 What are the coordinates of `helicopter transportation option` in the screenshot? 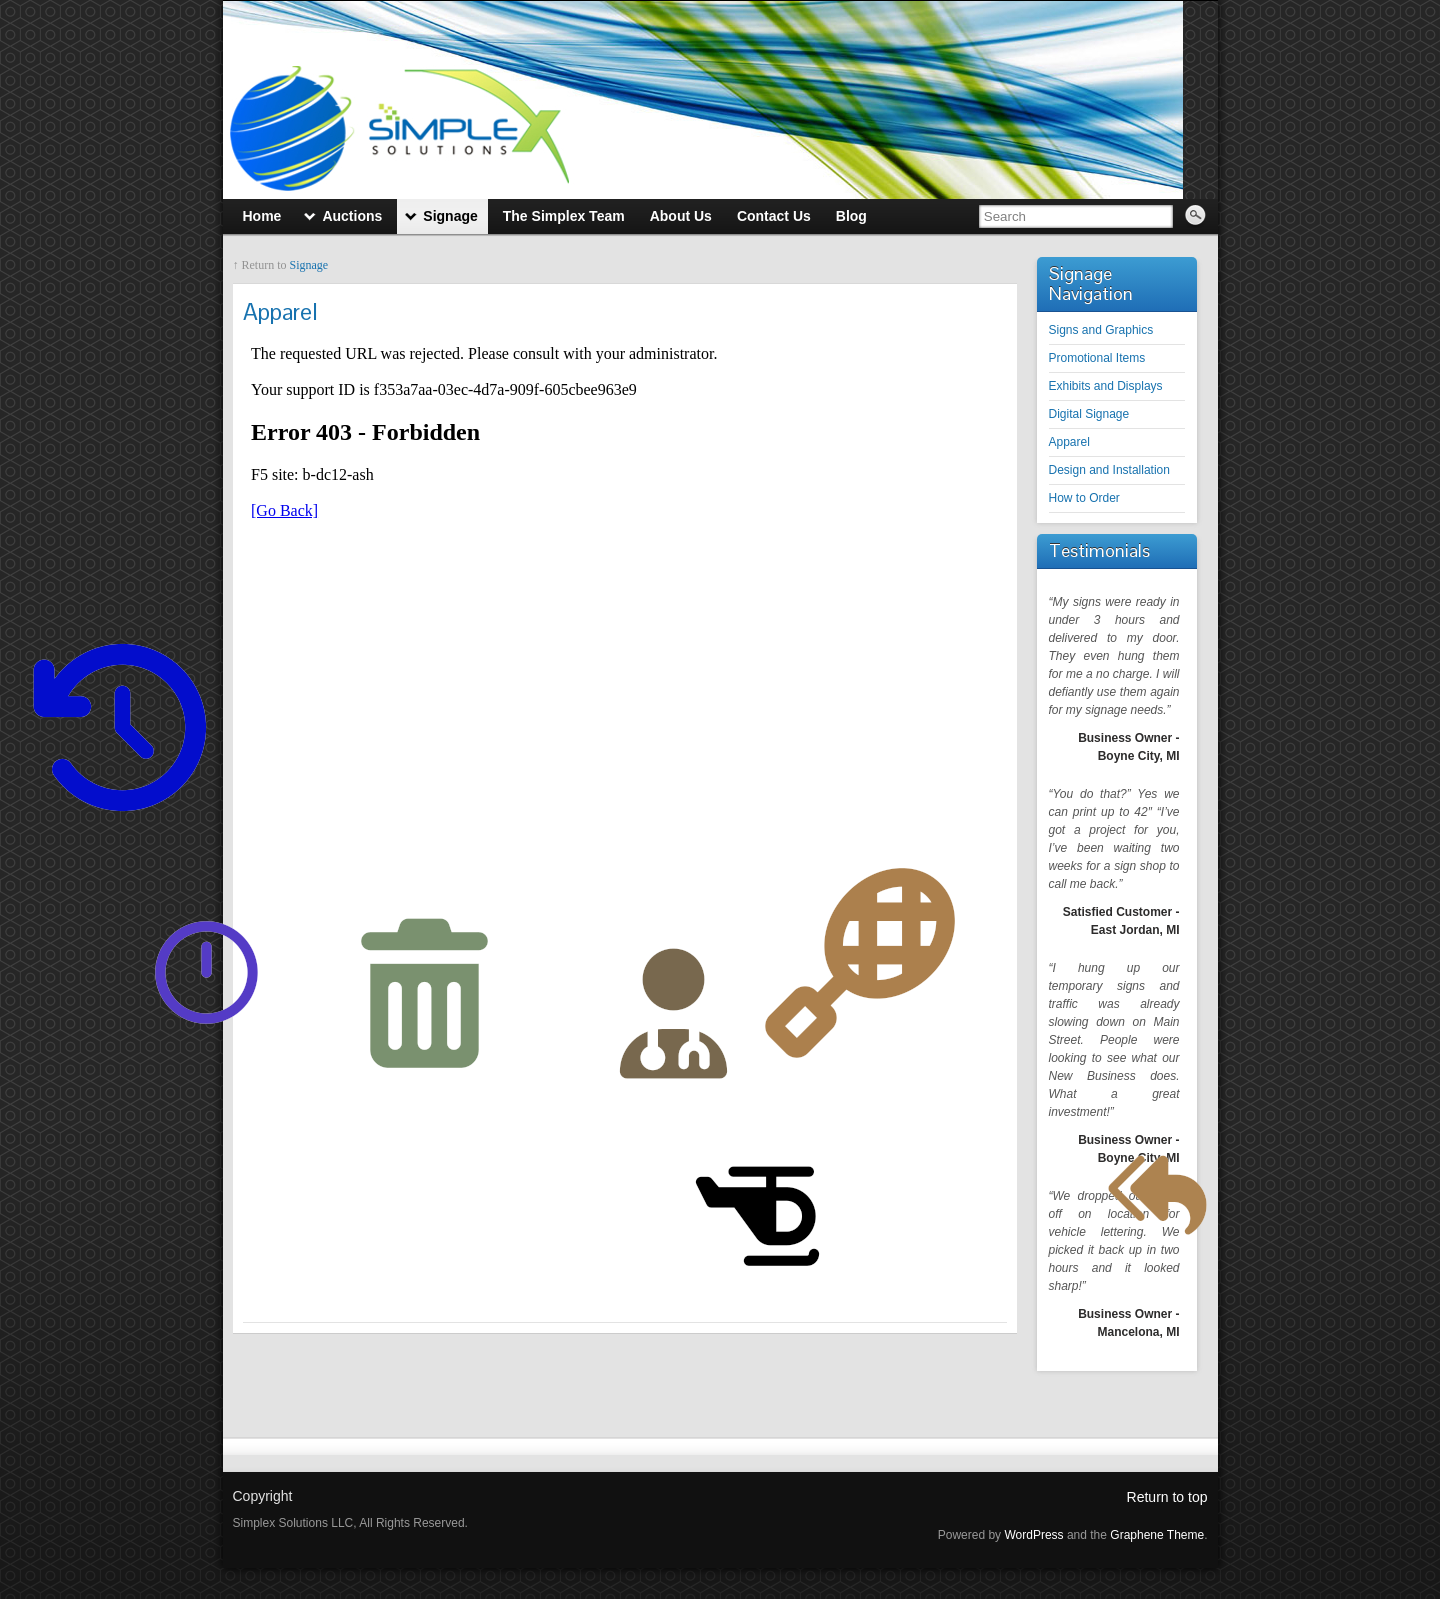 It's located at (757, 1214).